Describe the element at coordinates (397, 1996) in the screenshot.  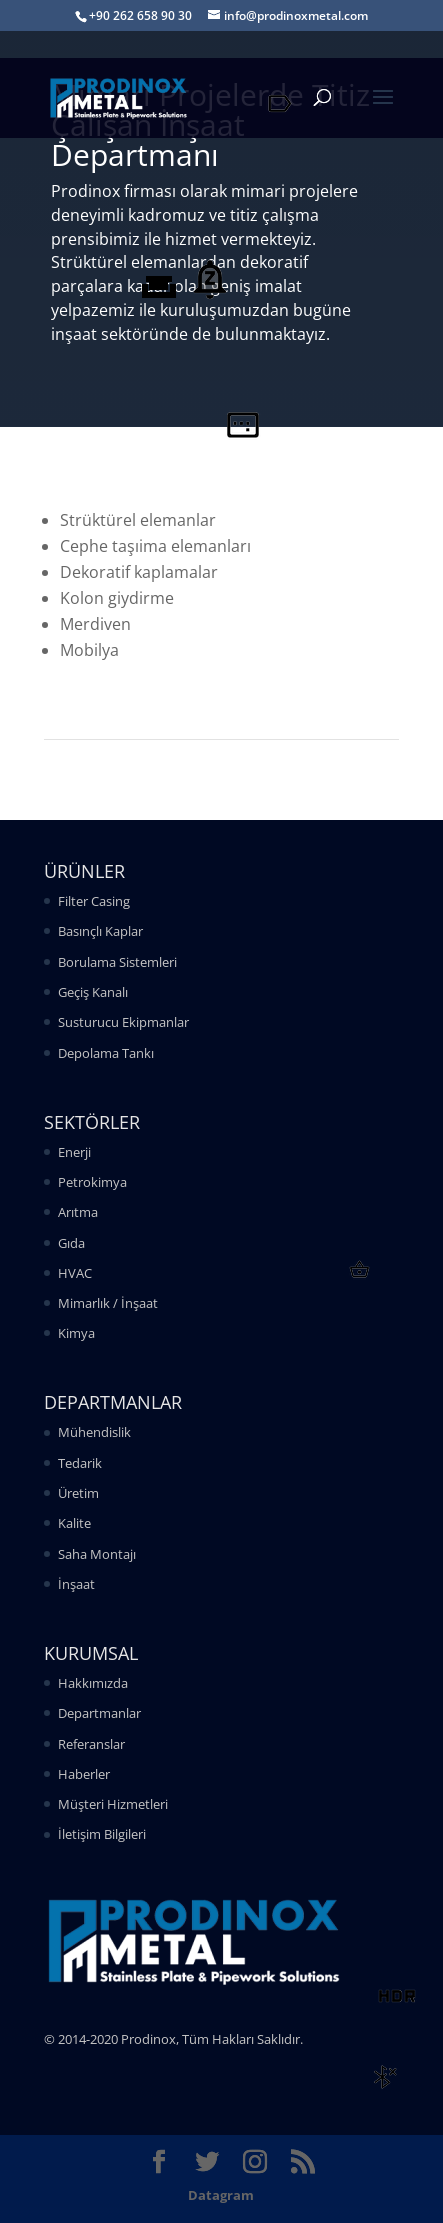
I see `enable HDR mode for photos` at that location.